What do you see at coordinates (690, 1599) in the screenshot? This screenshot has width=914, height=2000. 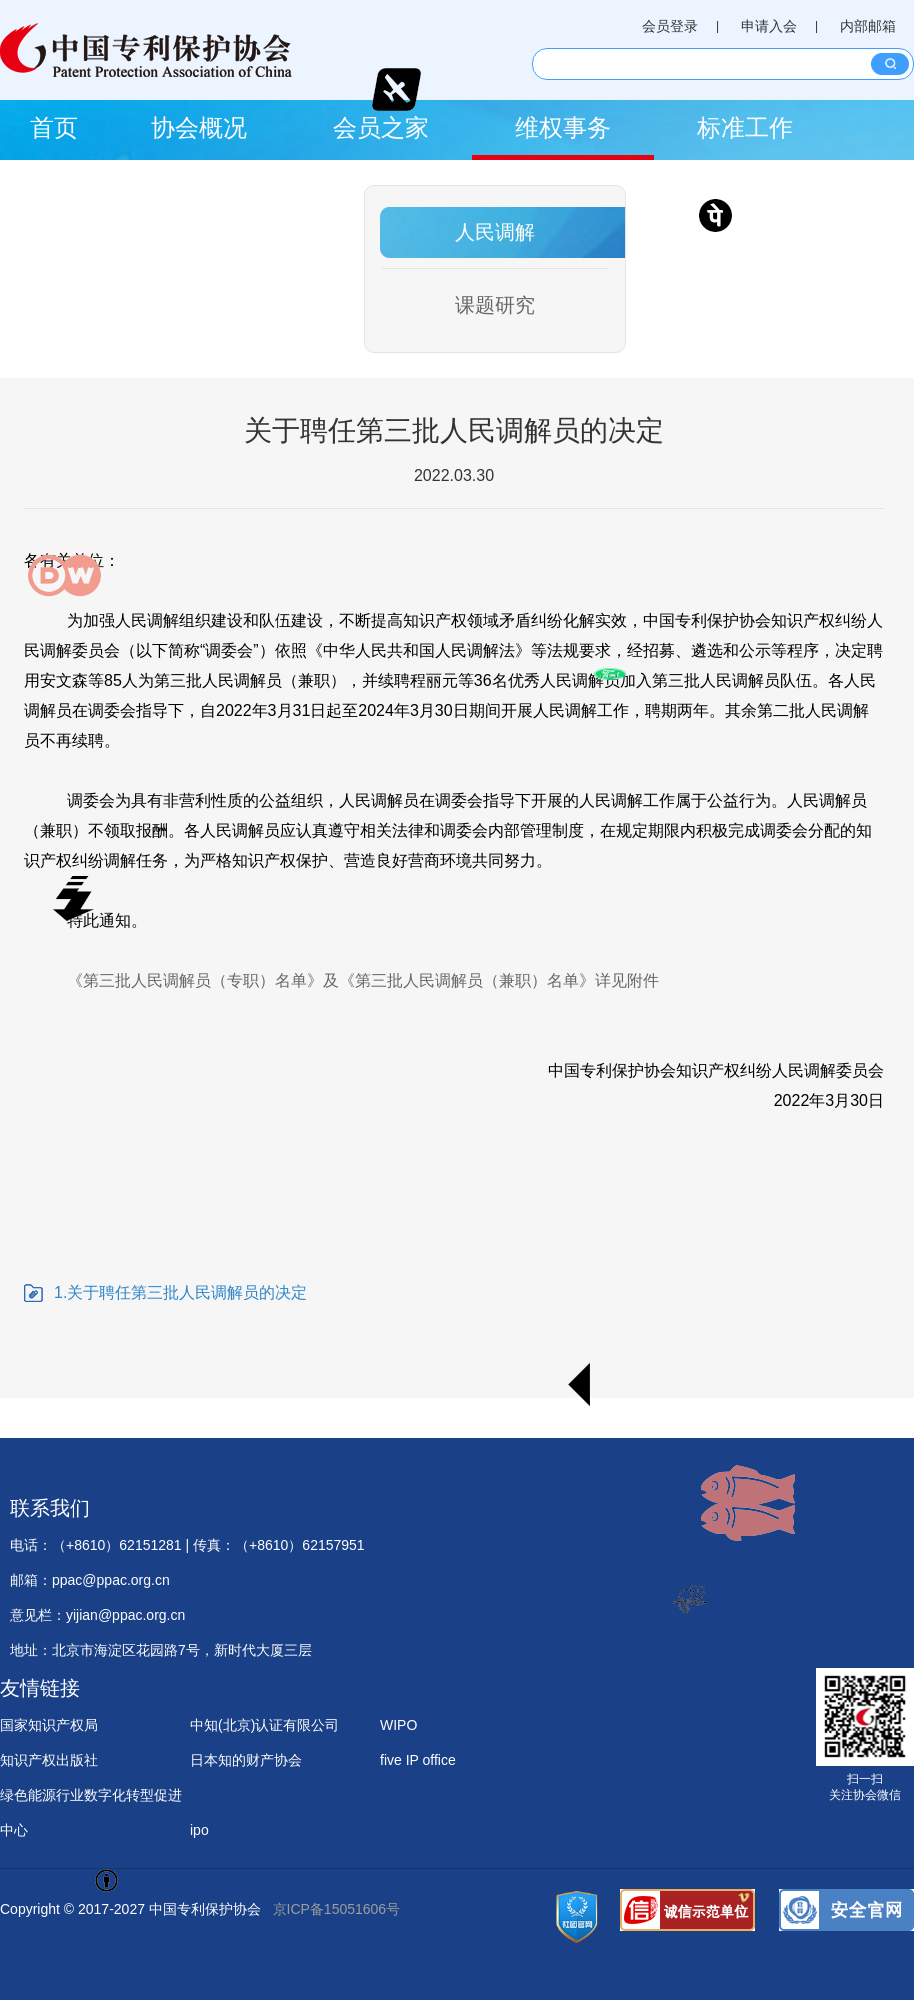 I see `open notepad++ text editor` at bounding box center [690, 1599].